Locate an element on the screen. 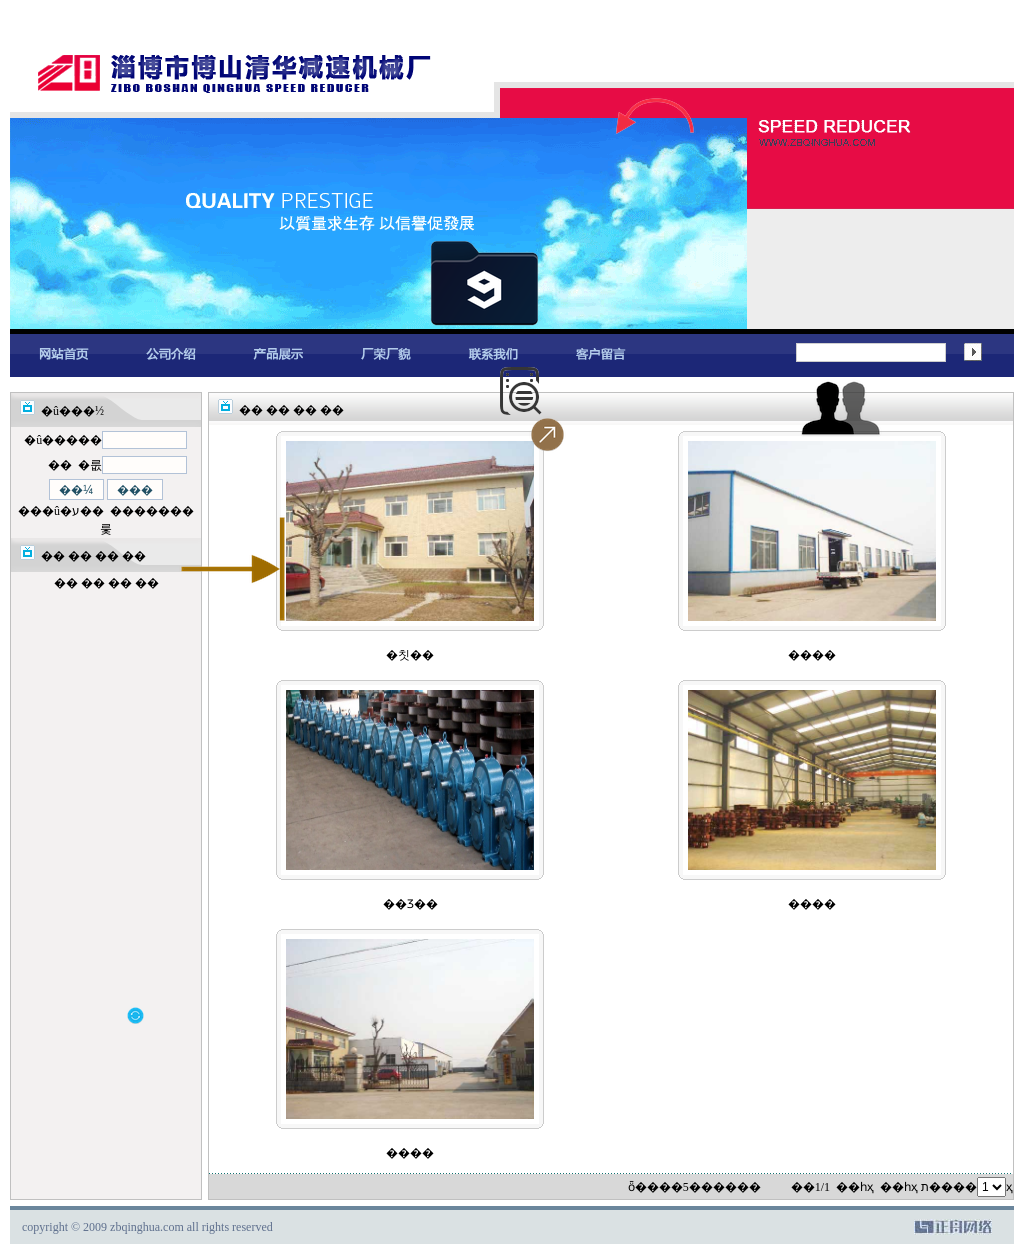 The height and width of the screenshot is (1252, 1024). go to the last item or page is located at coordinates (233, 569).